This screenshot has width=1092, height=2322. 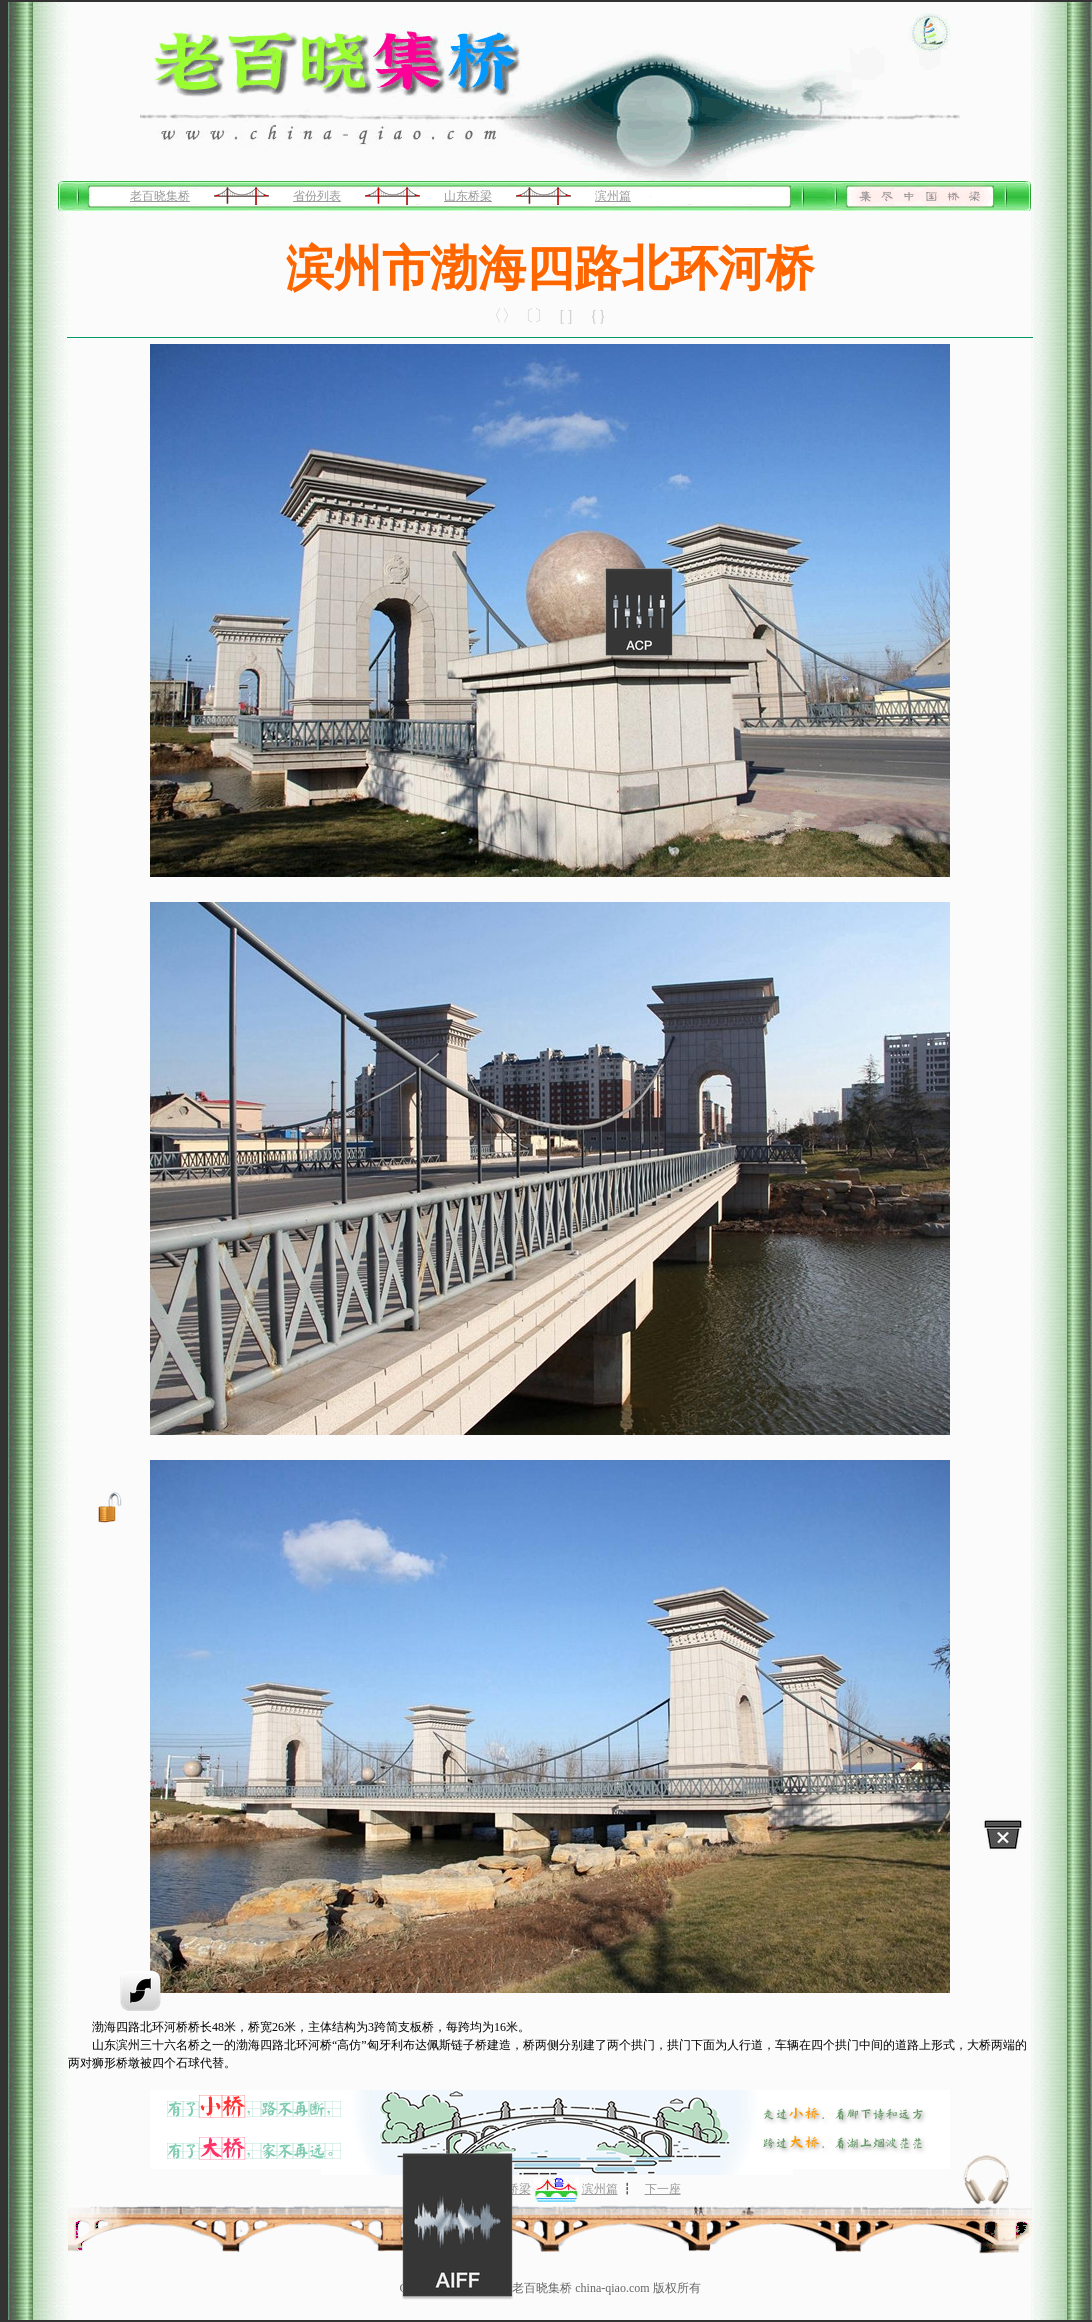 I want to click on open screenpipe app, so click(x=140, y=1990).